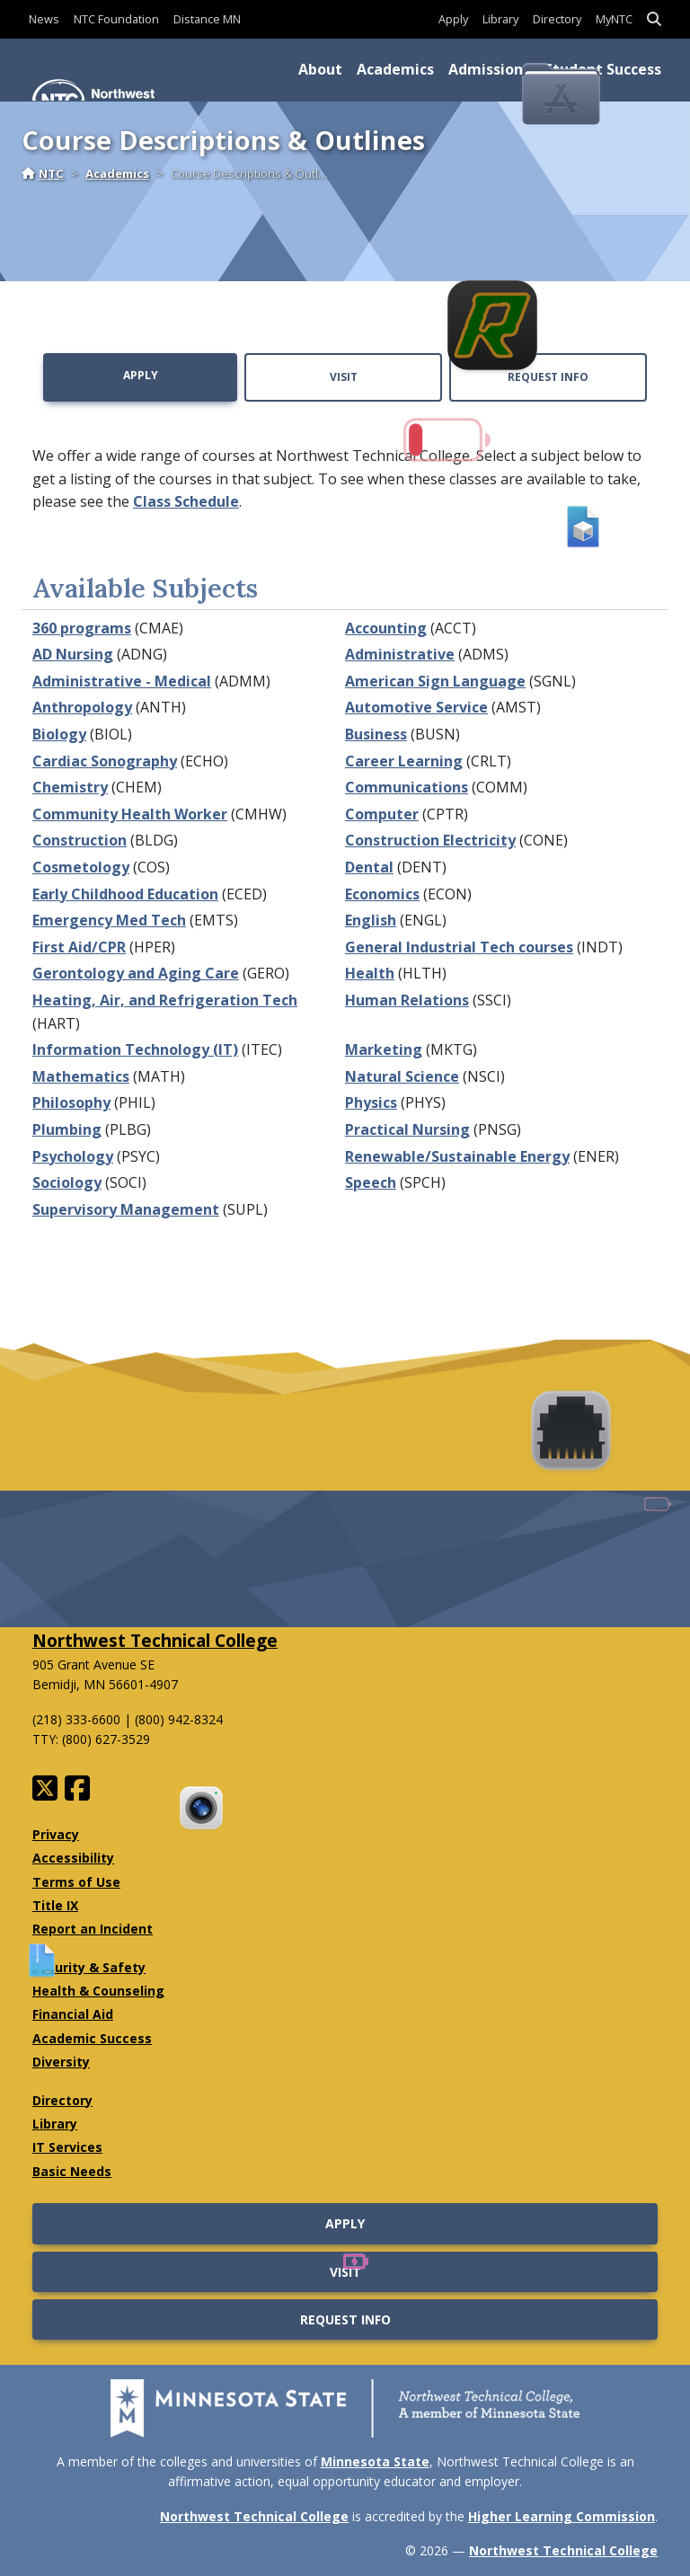 The width and height of the screenshot is (690, 2576). Describe the element at coordinates (492, 325) in the screenshot. I see `launch Command & Conquer: Red Alert 2` at that location.